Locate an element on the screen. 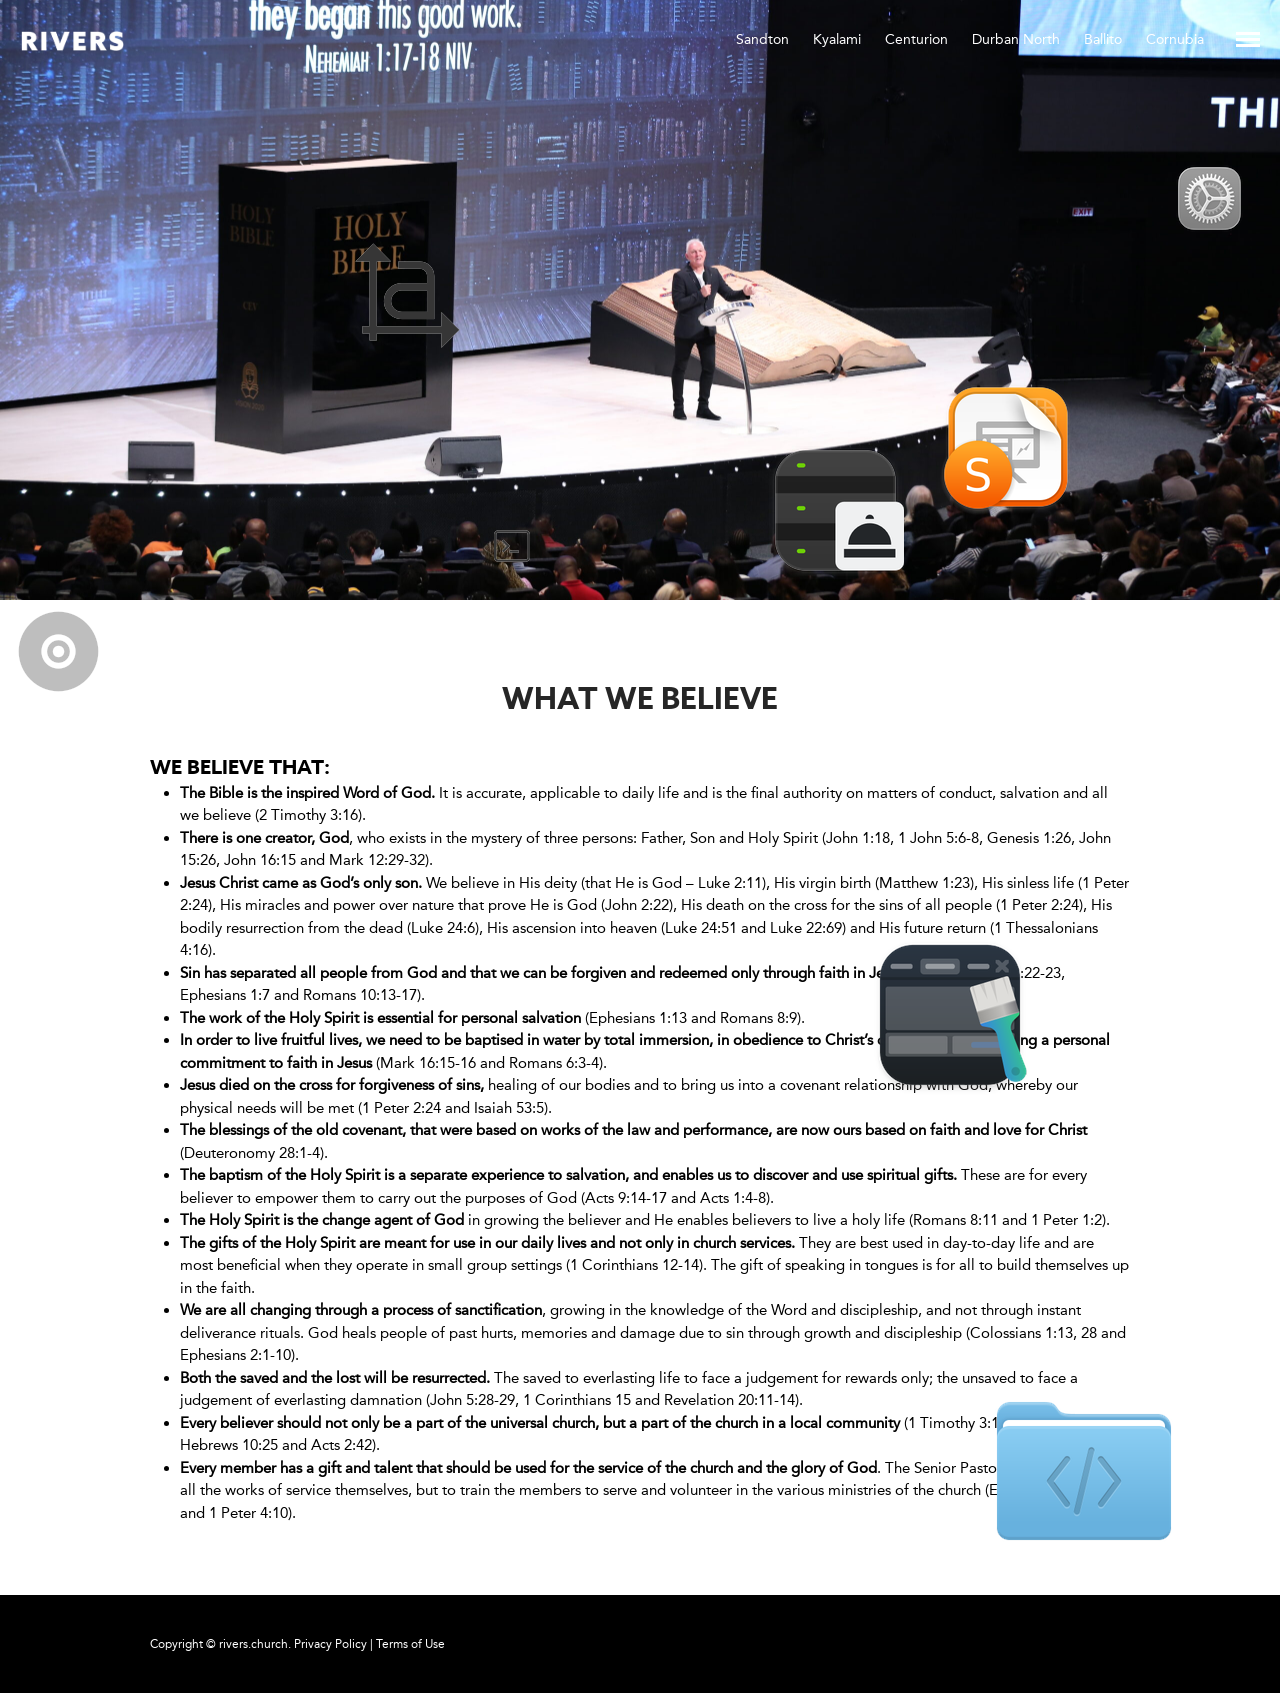 This screenshot has height=1693, width=1280. open AdwSteamGtk to customize Steam's appearance is located at coordinates (950, 1015).